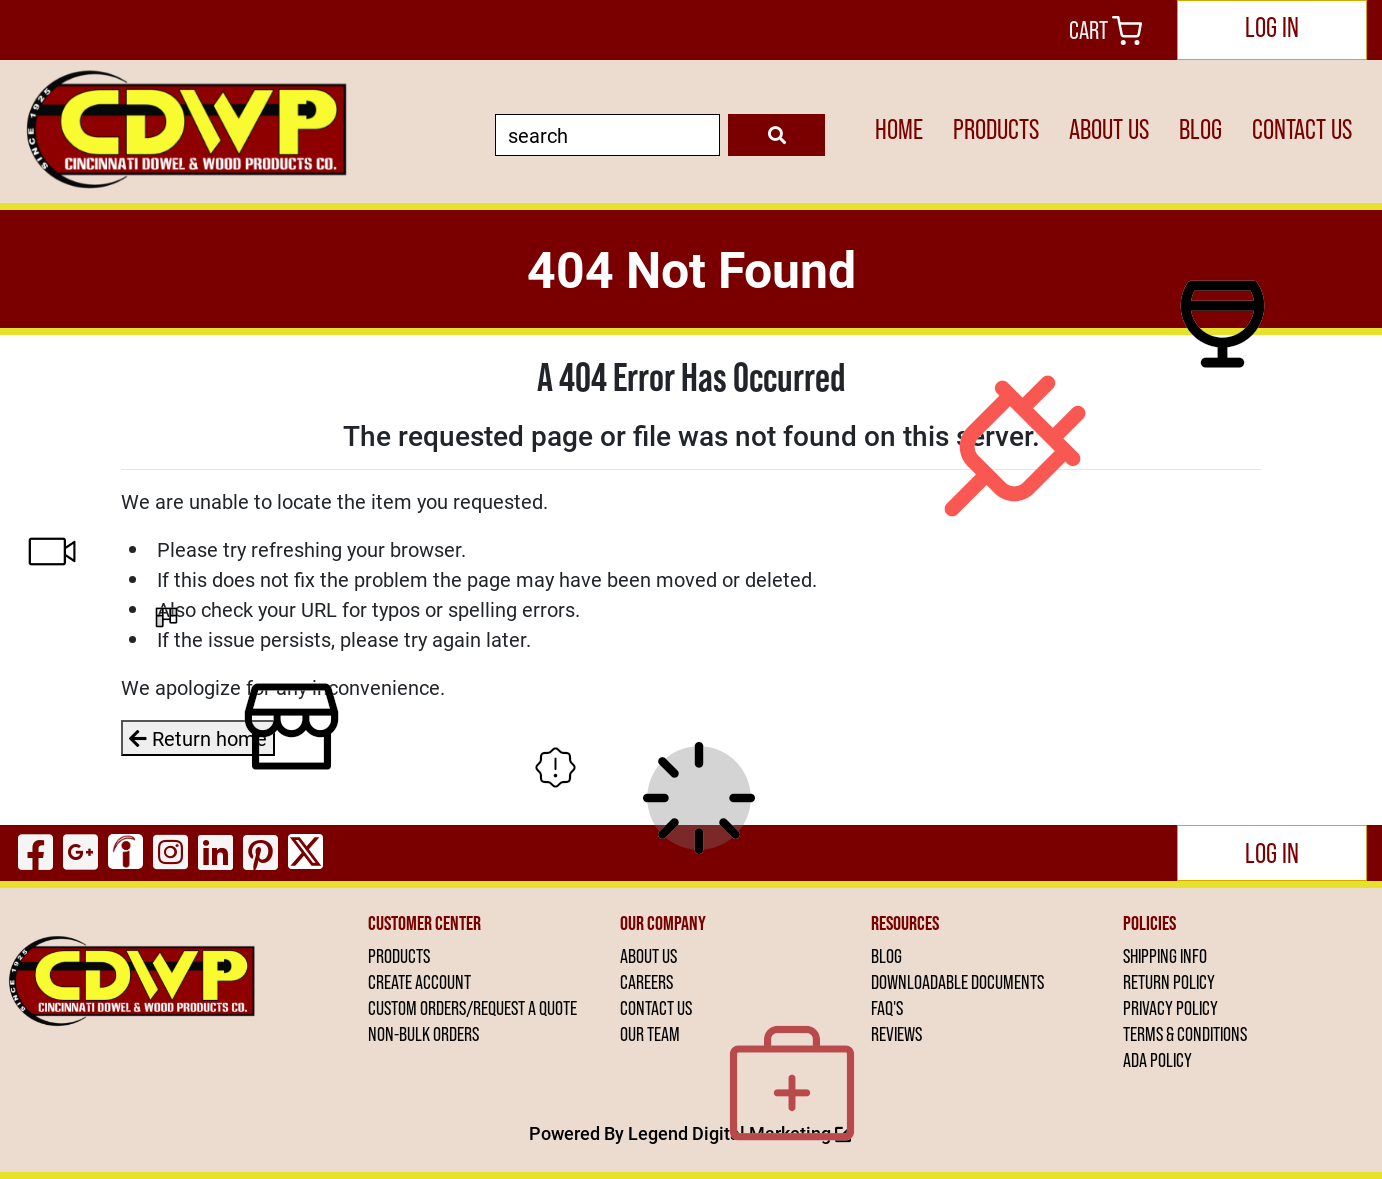  What do you see at coordinates (792, 1088) in the screenshot?
I see `access first aid or medical resources` at bounding box center [792, 1088].